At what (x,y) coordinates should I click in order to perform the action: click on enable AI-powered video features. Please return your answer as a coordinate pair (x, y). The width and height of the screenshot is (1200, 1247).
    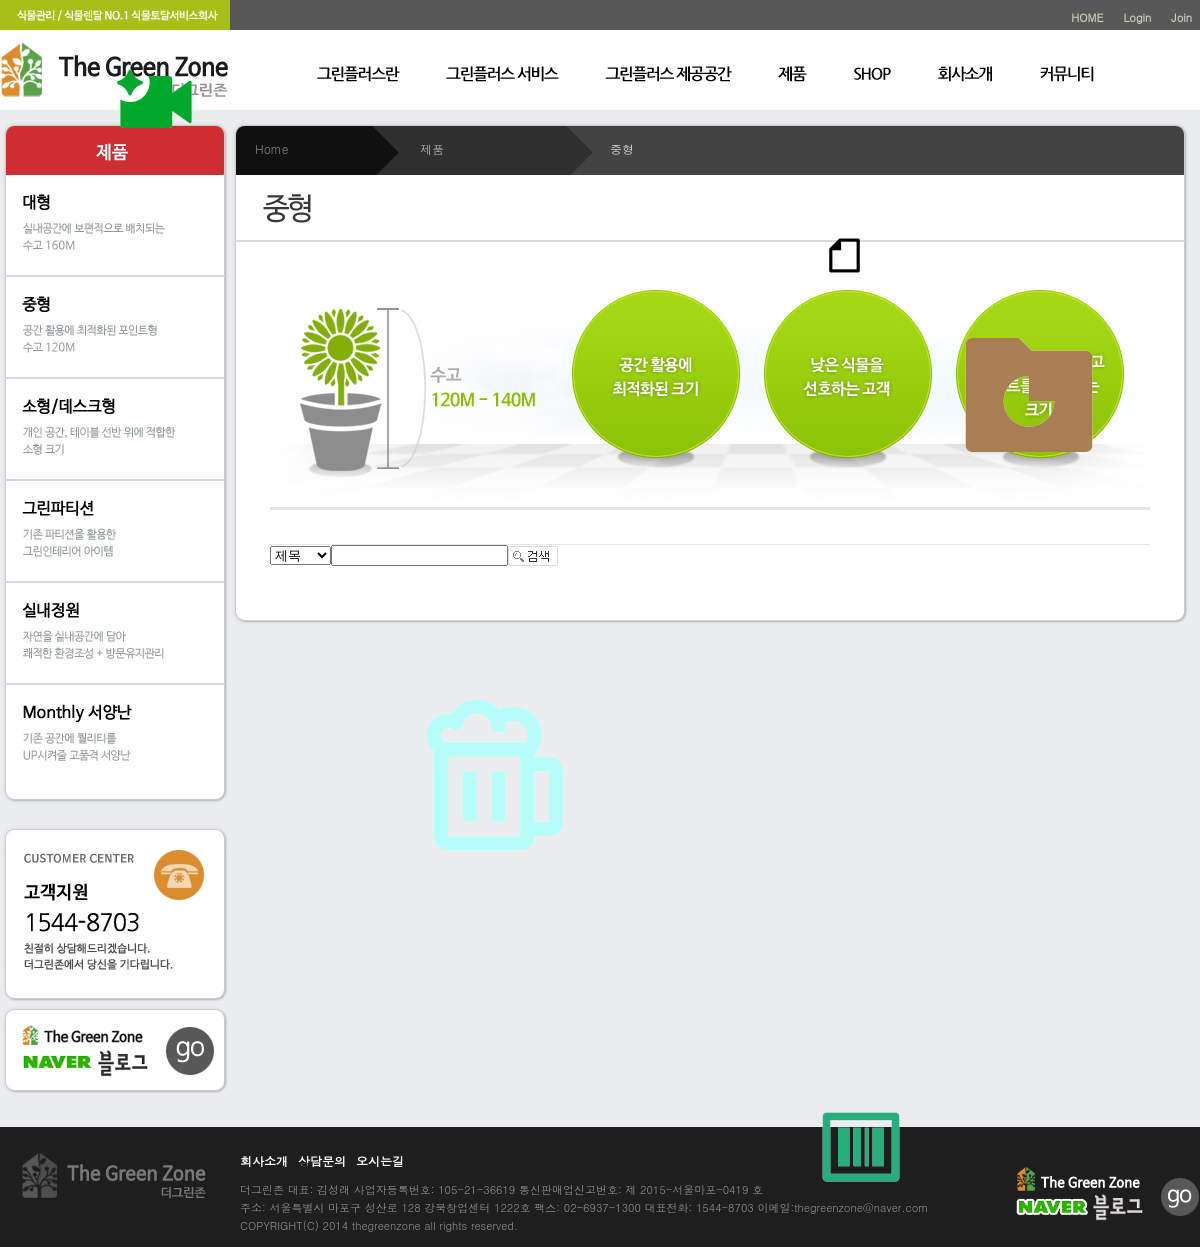
    Looking at the image, I should click on (156, 102).